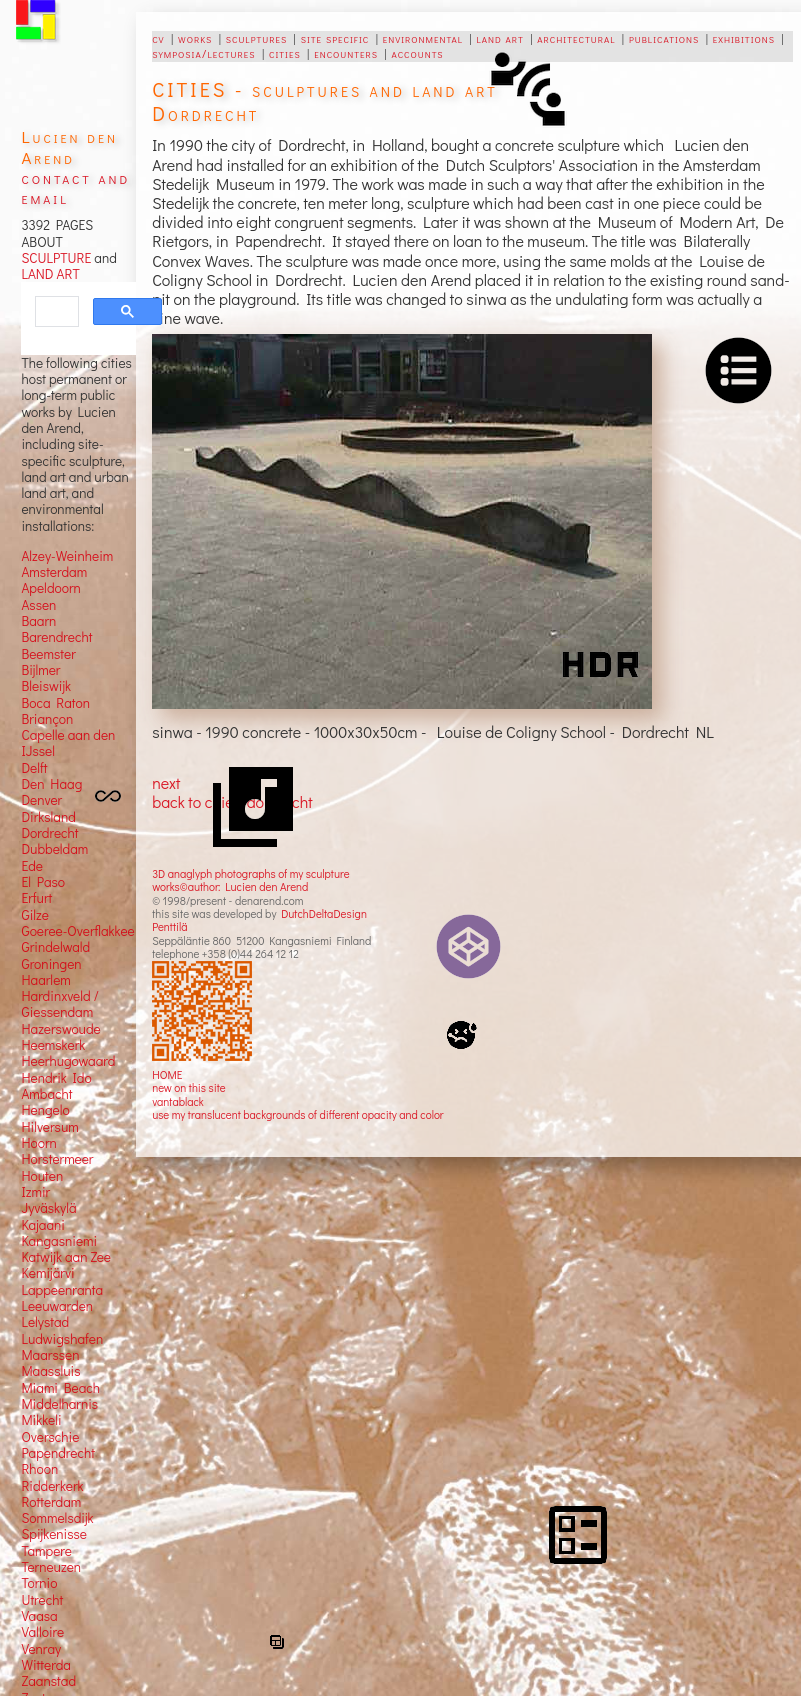 This screenshot has height=1696, width=801. What do you see at coordinates (277, 1642) in the screenshot?
I see `create a backup of table data` at bounding box center [277, 1642].